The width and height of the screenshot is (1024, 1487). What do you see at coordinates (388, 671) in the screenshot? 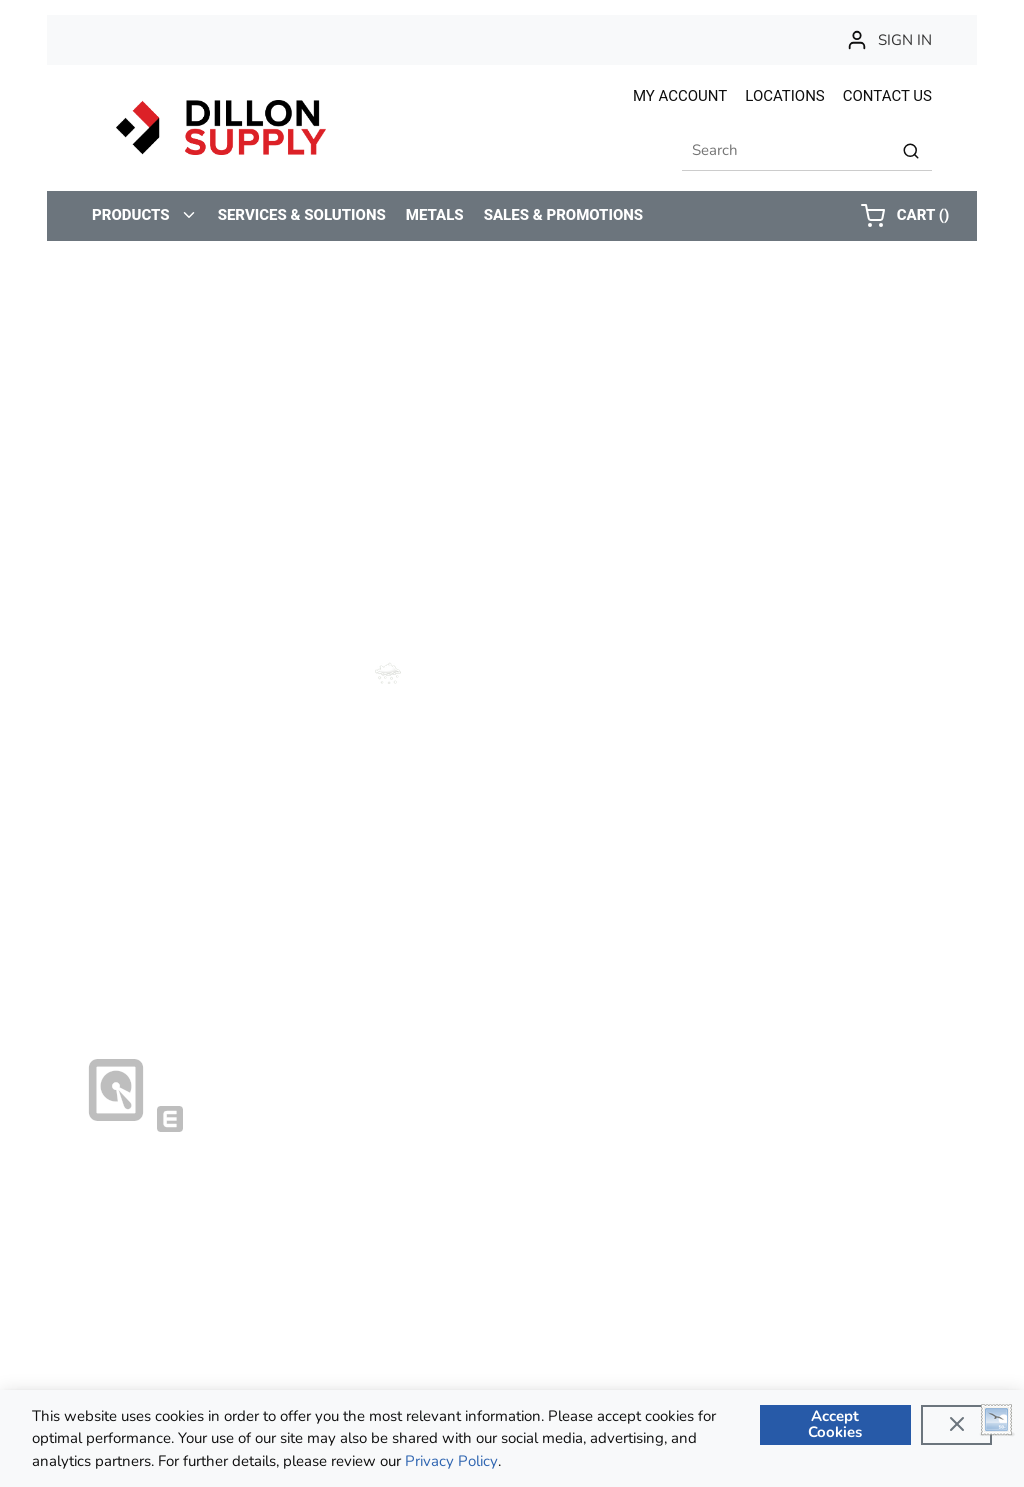
I see `indicates snowy weather conditions` at bounding box center [388, 671].